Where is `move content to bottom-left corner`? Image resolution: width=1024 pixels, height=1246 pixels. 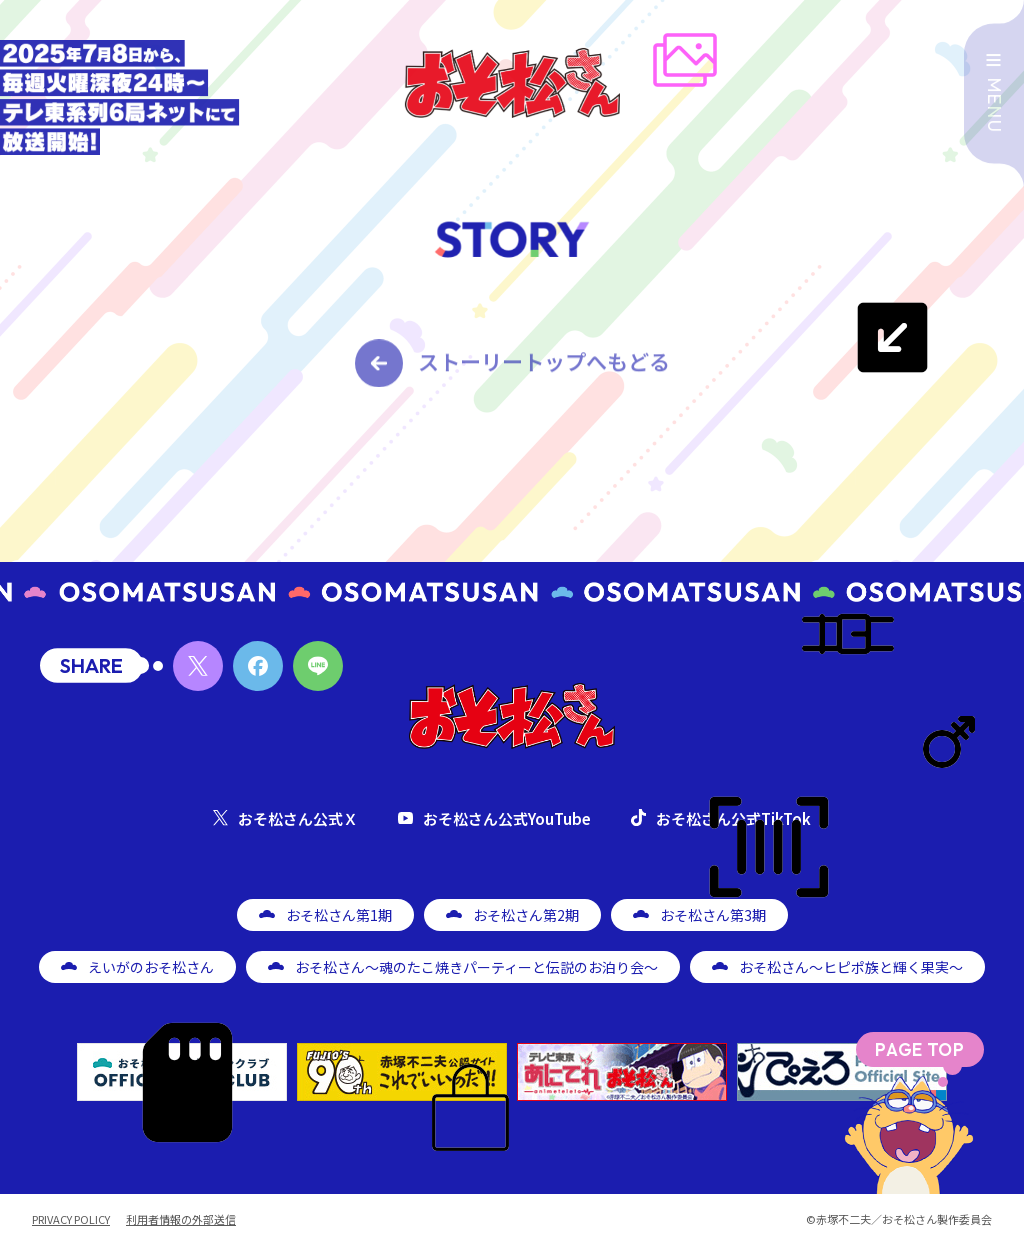
move content to bottom-left corner is located at coordinates (892, 337).